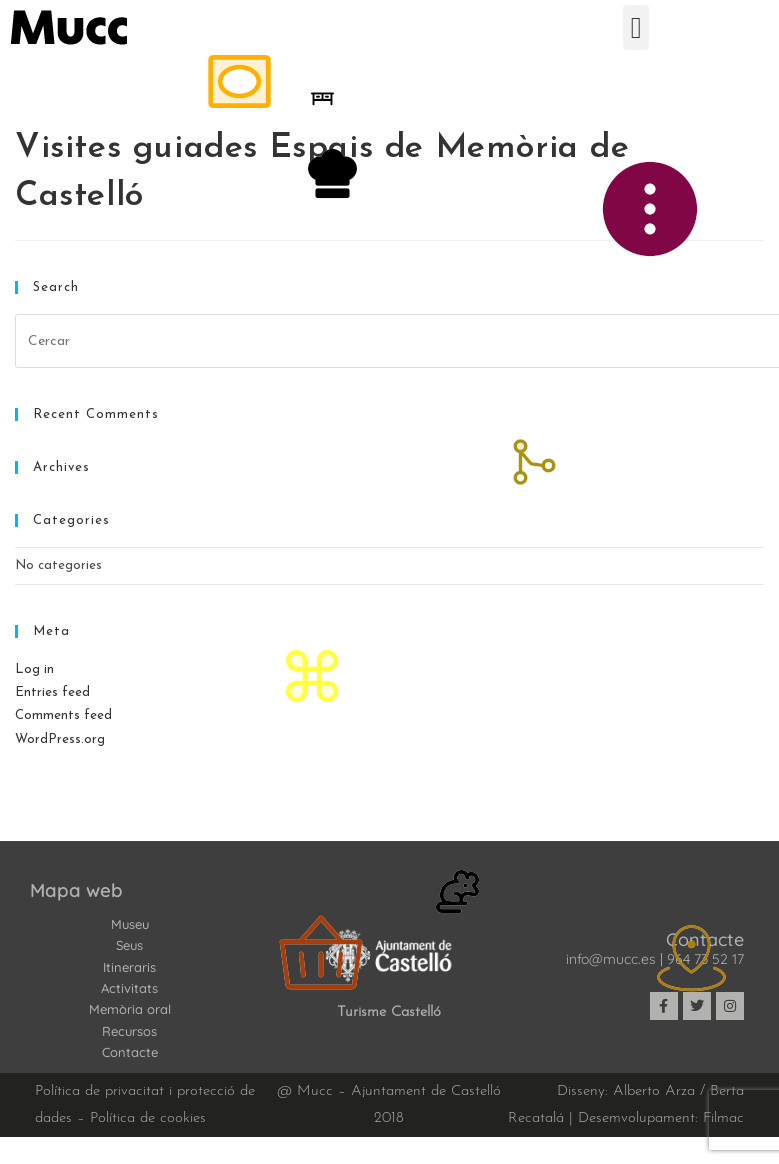 Image resolution: width=779 pixels, height=1164 pixels. Describe the element at coordinates (650, 209) in the screenshot. I see `open more options menu` at that location.